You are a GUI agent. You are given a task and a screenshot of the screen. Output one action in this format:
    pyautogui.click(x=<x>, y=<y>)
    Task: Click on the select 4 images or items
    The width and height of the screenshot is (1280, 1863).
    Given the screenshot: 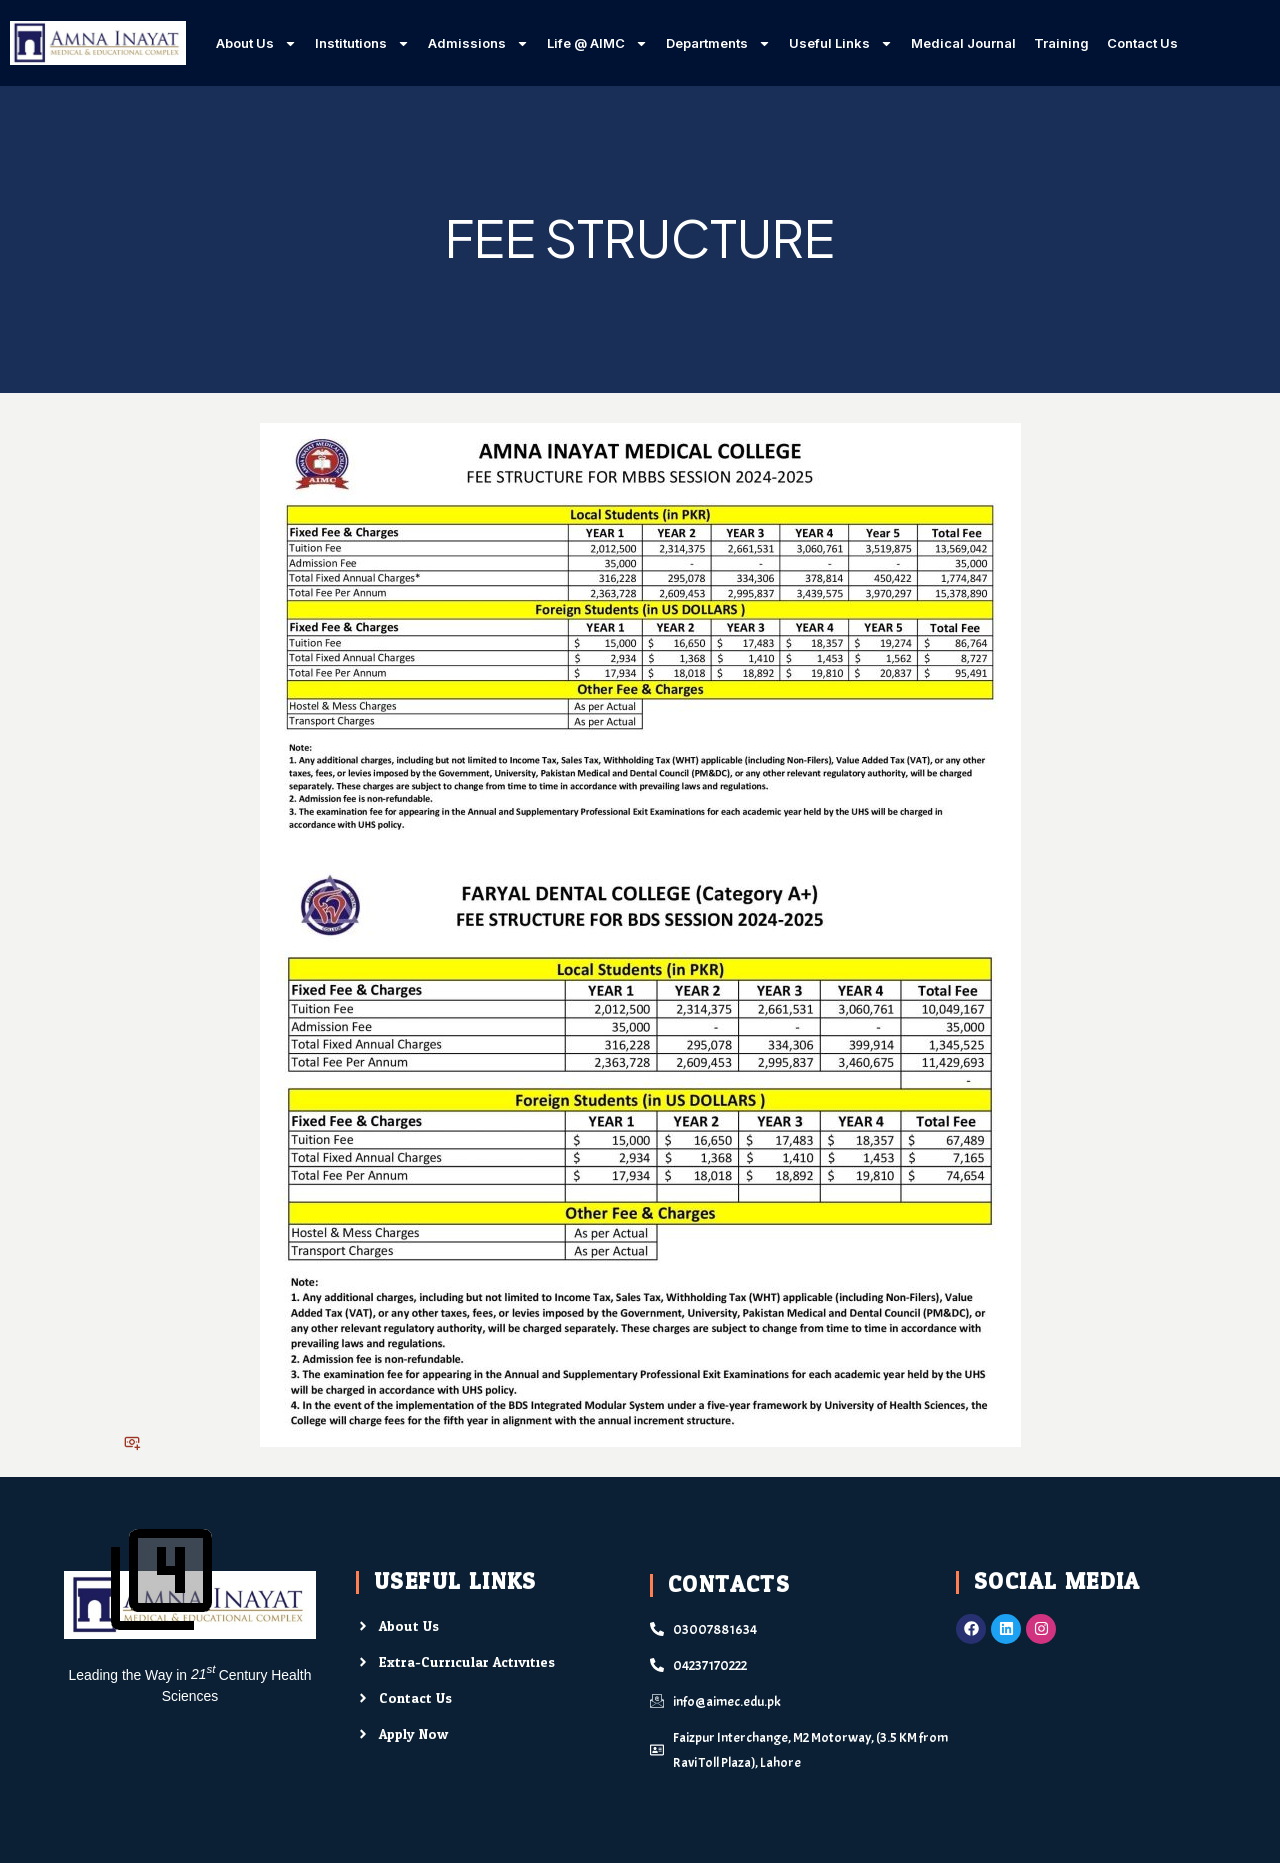 What is the action you would take?
    pyautogui.click(x=161, y=1579)
    